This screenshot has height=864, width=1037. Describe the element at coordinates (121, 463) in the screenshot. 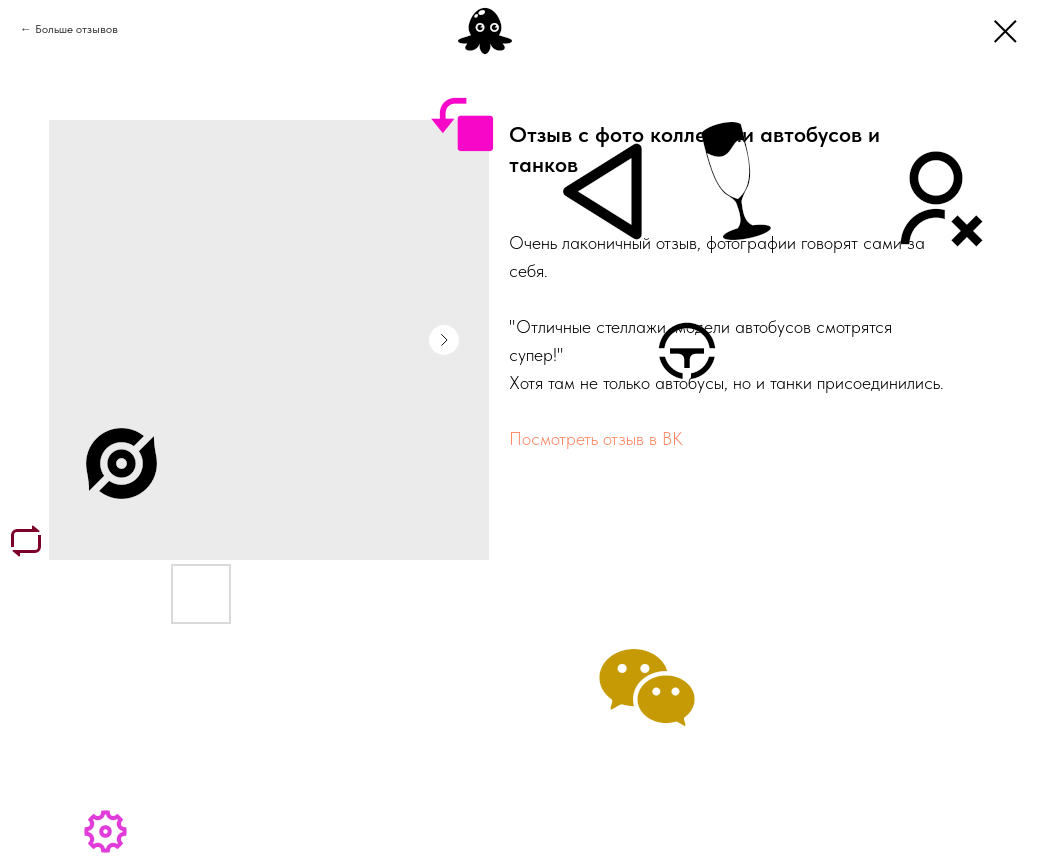

I see `launch honor of kings game` at that location.